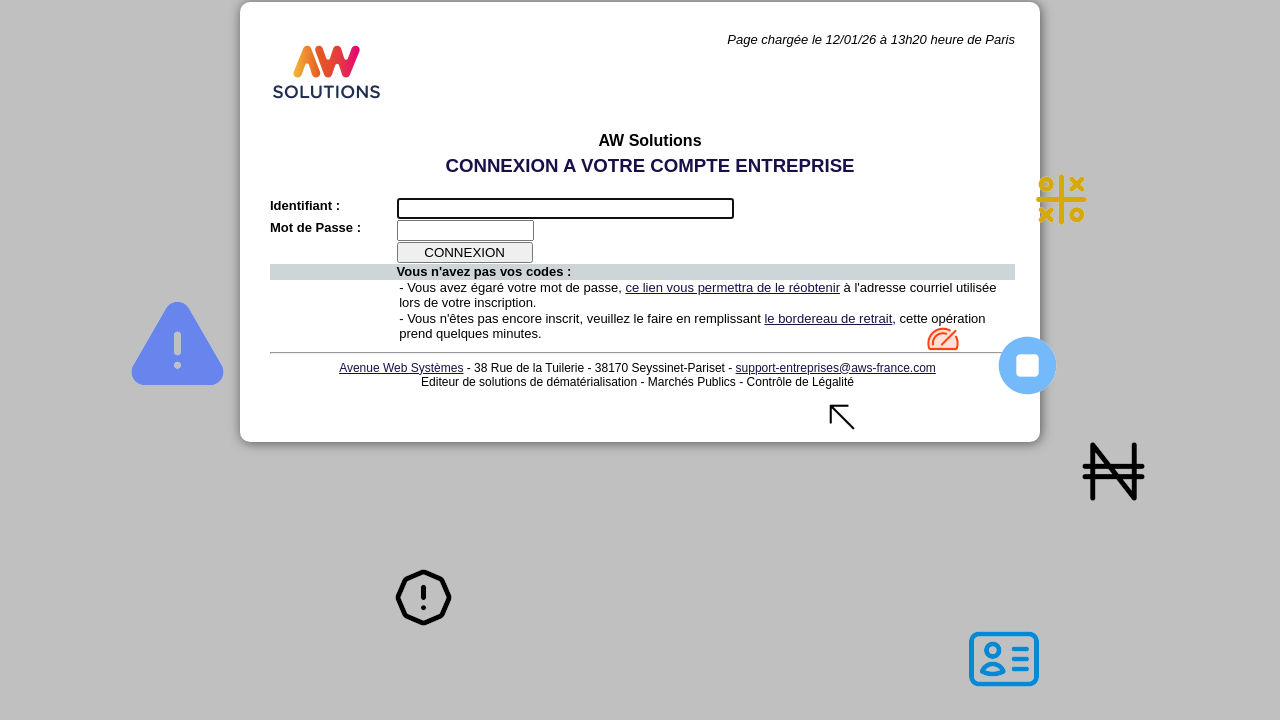 The width and height of the screenshot is (1280, 720). I want to click on view your profile or identification details, so click(1004, 659).